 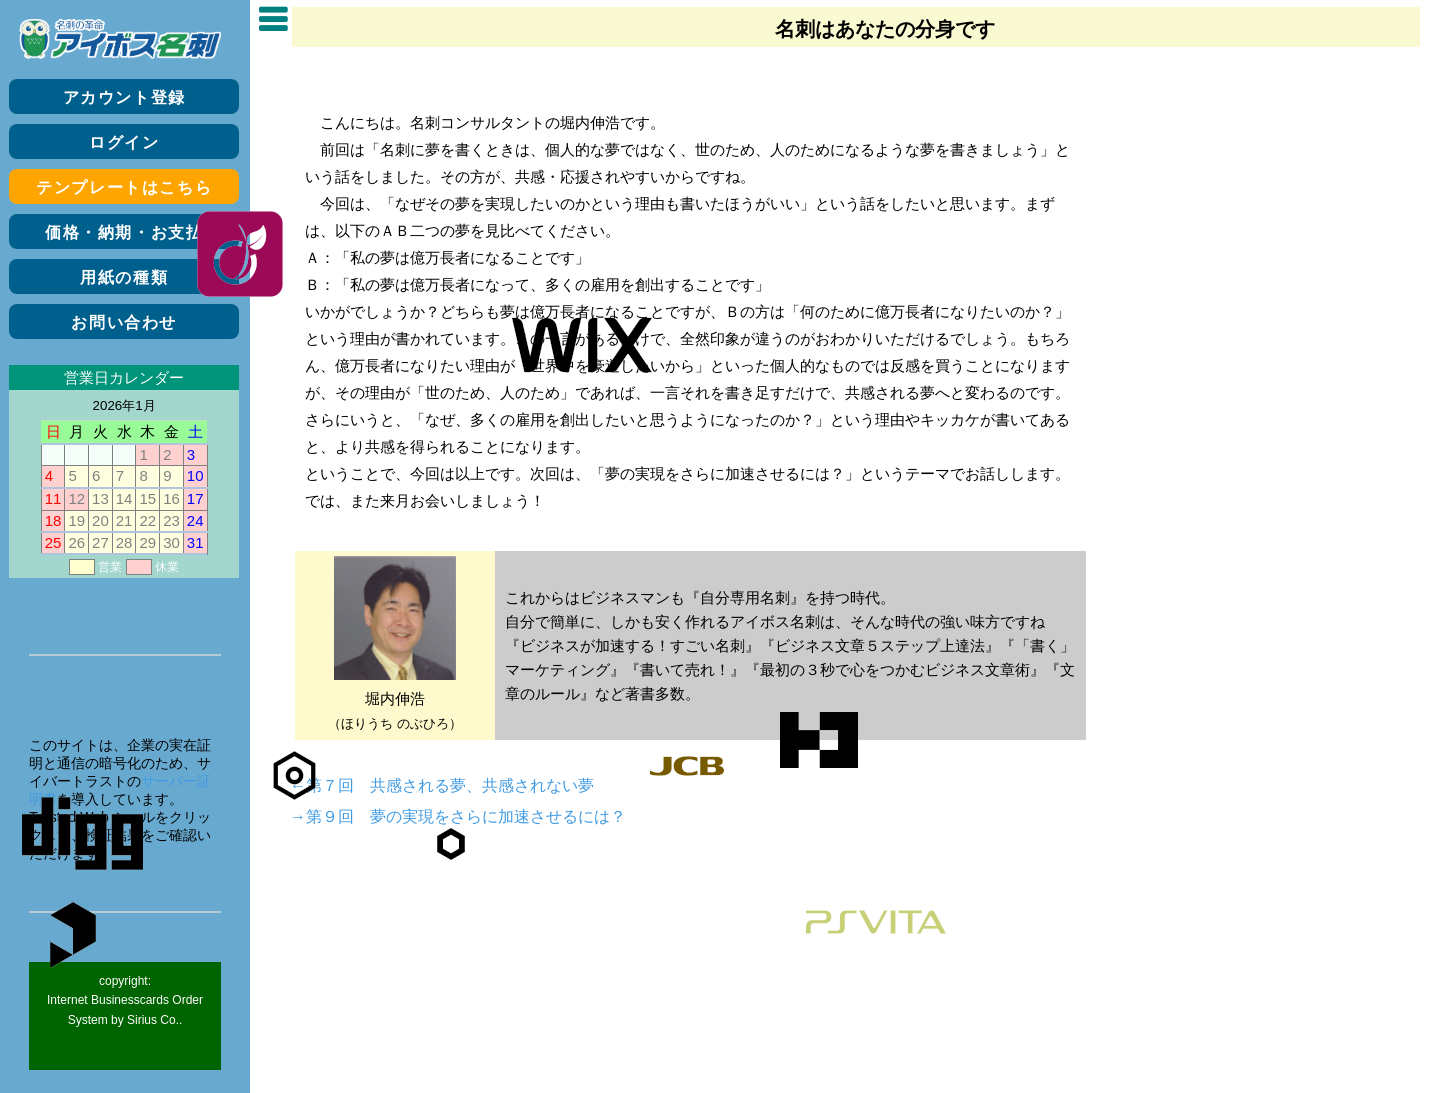 I want to click on digg social news website logo, so click(x=82, y=833).